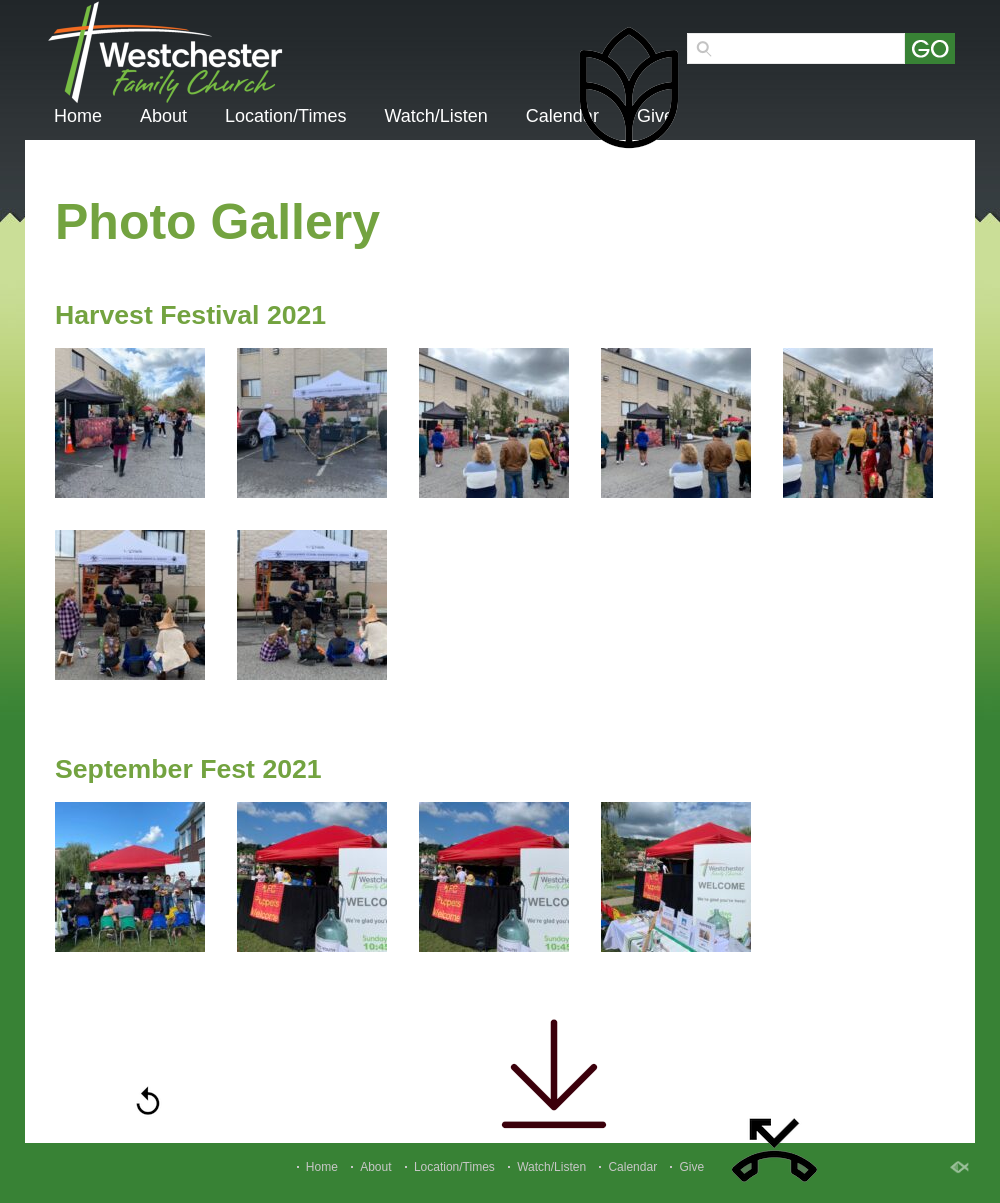 The width and height of the screenshot is (1000, 1203). Describe the element at coordinates (148, 1102) in the screenshot. I see `replay or restart current media` at that location.